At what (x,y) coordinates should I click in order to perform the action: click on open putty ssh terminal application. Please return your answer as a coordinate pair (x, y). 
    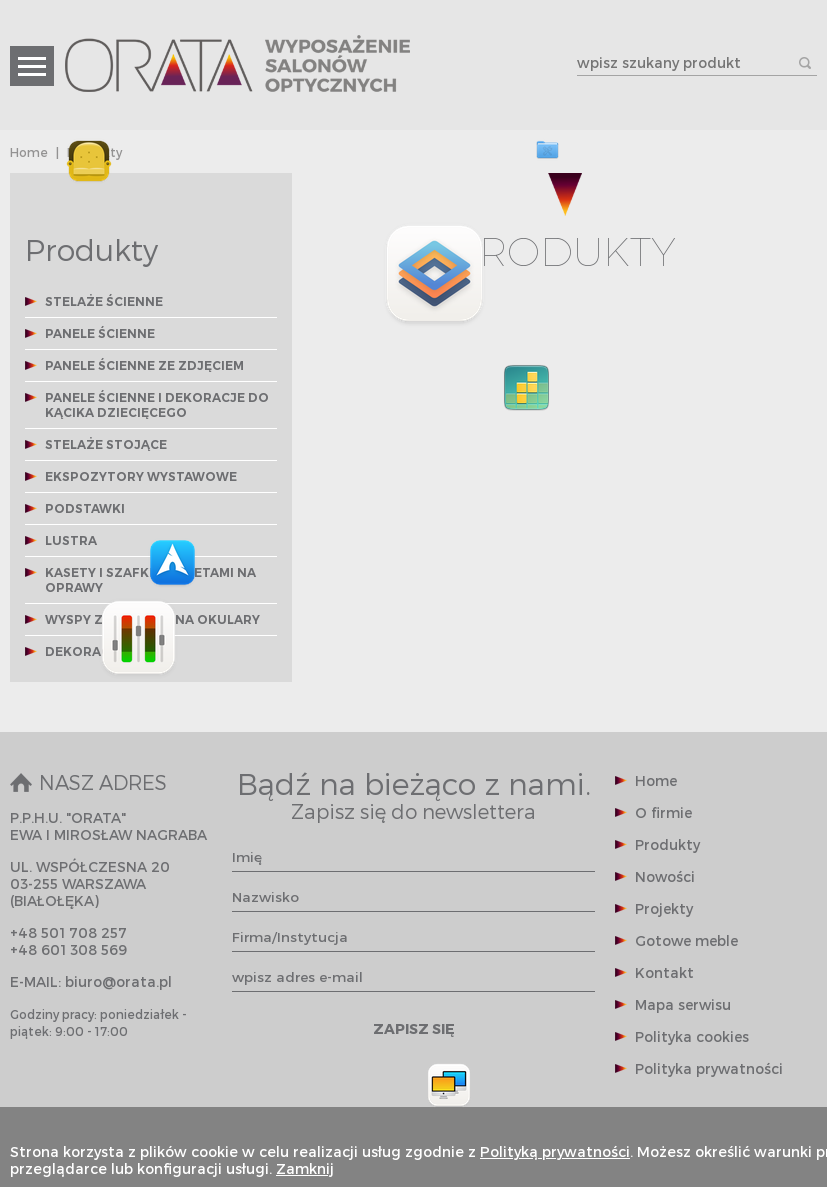
    Looking at the image, I should click on (449, 1085).